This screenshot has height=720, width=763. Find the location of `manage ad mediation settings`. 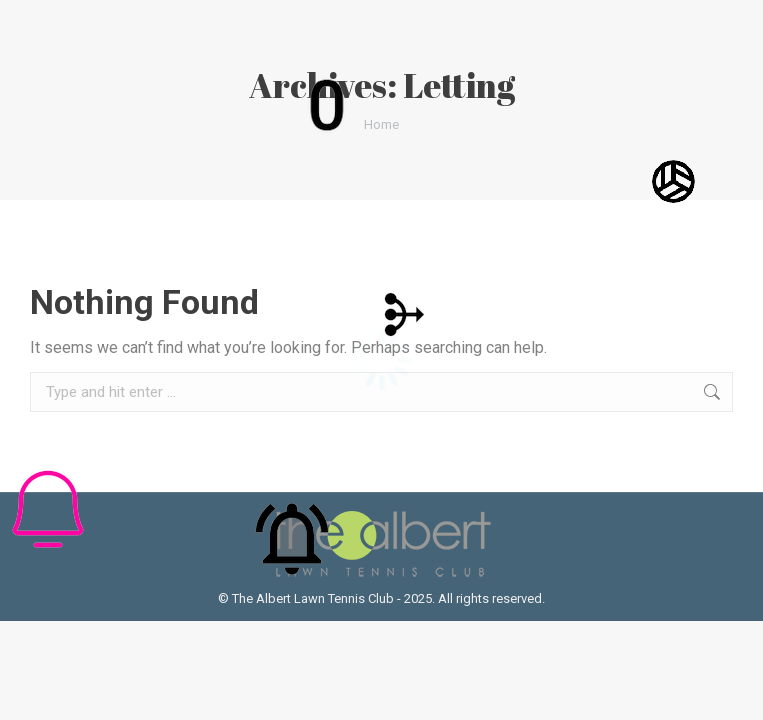

manage ad mediation settings is located at coordinates (404, 314).